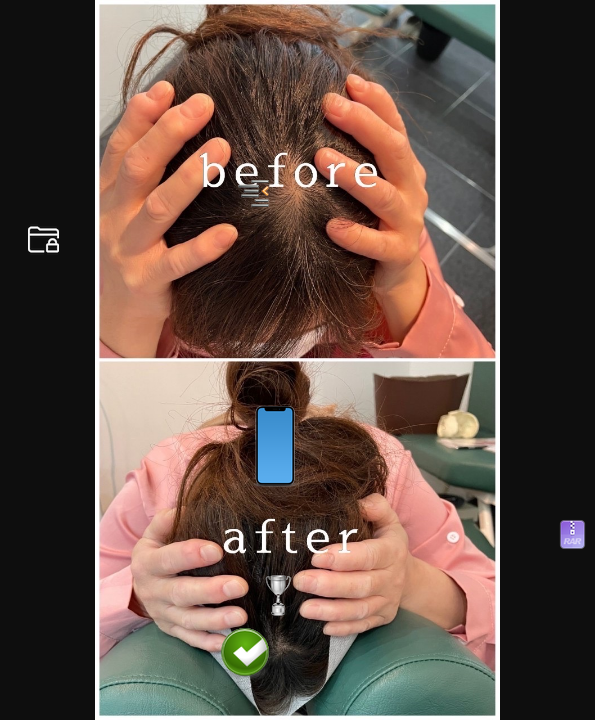 This screenshot has width=595, height=720. What do you see at coordinates (572, 534) in the screenshot?
I see `a compressed RAR archive file` at bounding box center [572, 534].